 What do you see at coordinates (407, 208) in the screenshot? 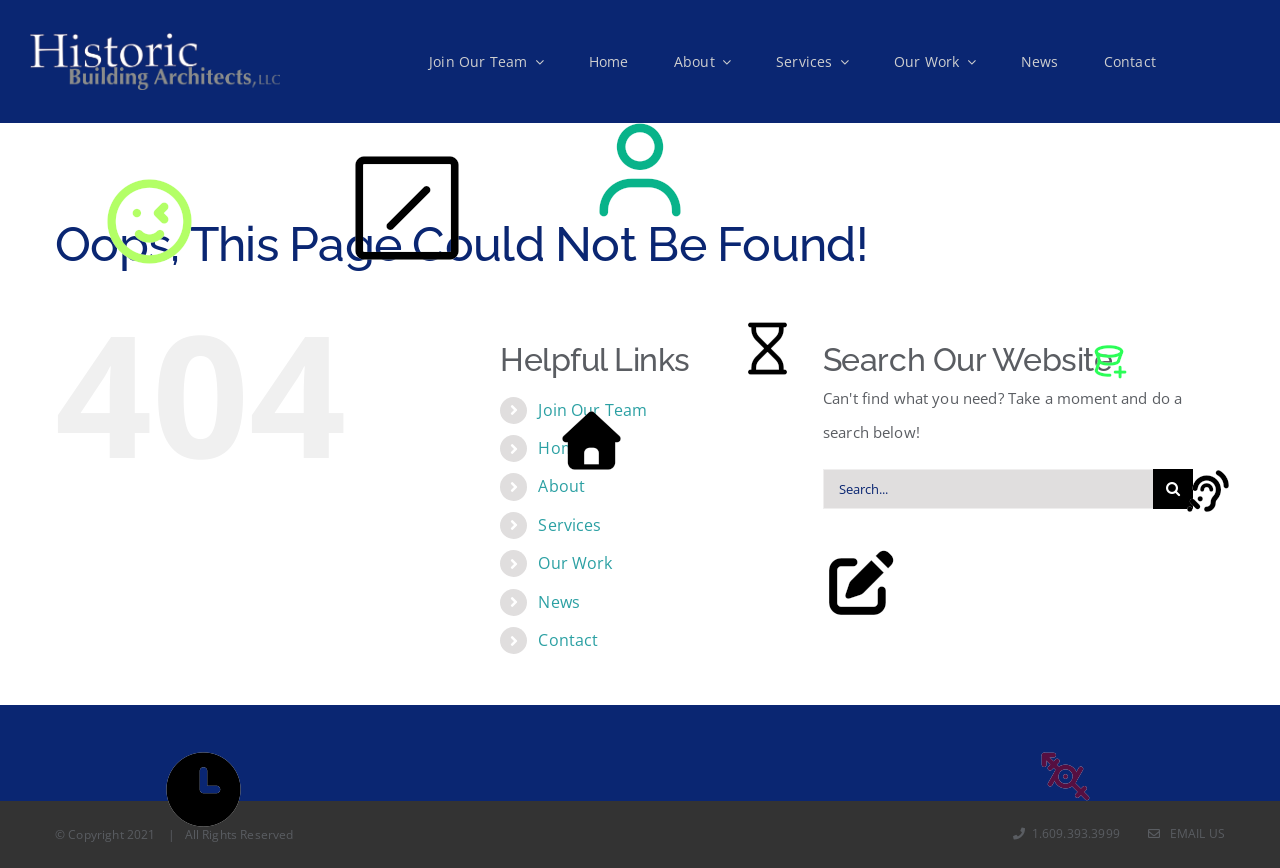
I see `indicates an ignored file in a diff view` at bounding box center [407, 208].